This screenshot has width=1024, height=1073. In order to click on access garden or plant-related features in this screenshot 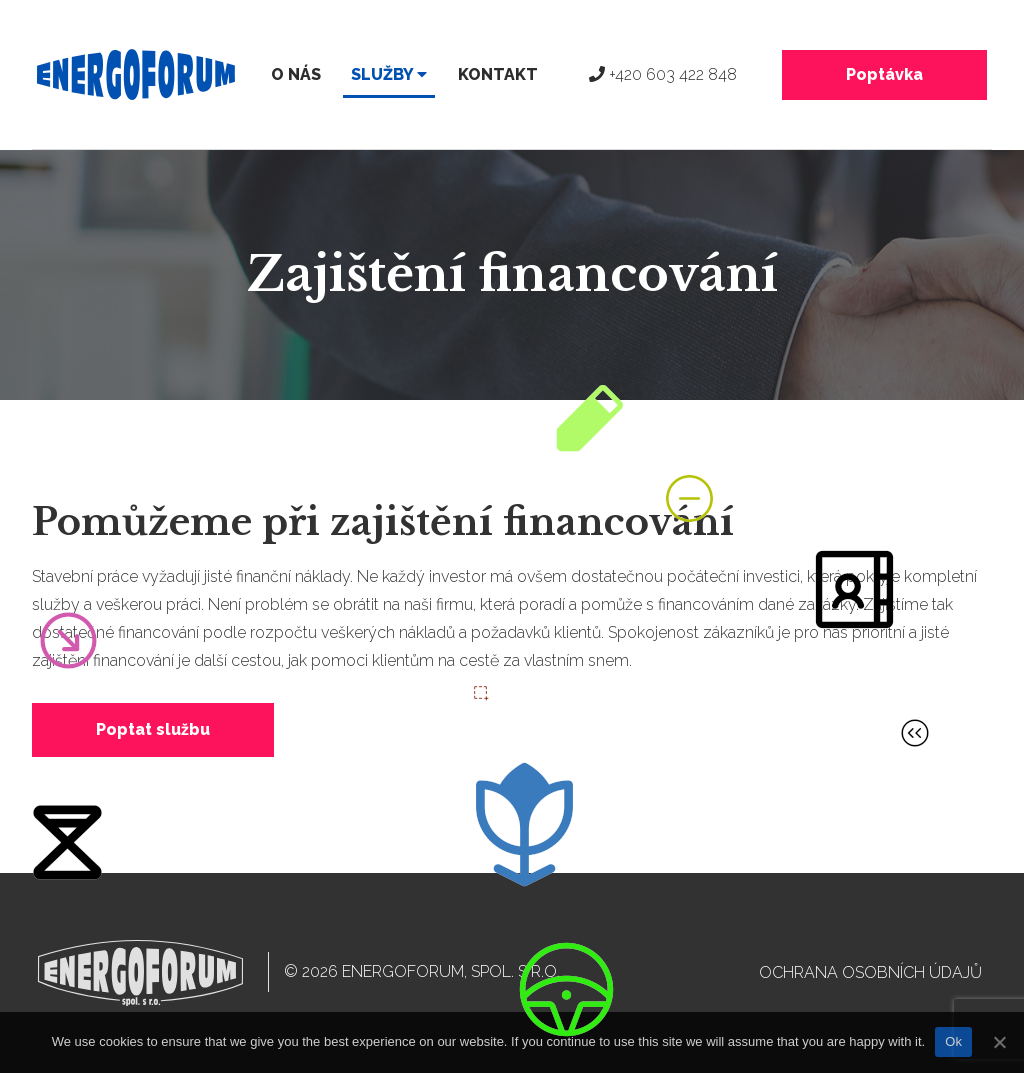, I will do `click(524, 824)`.